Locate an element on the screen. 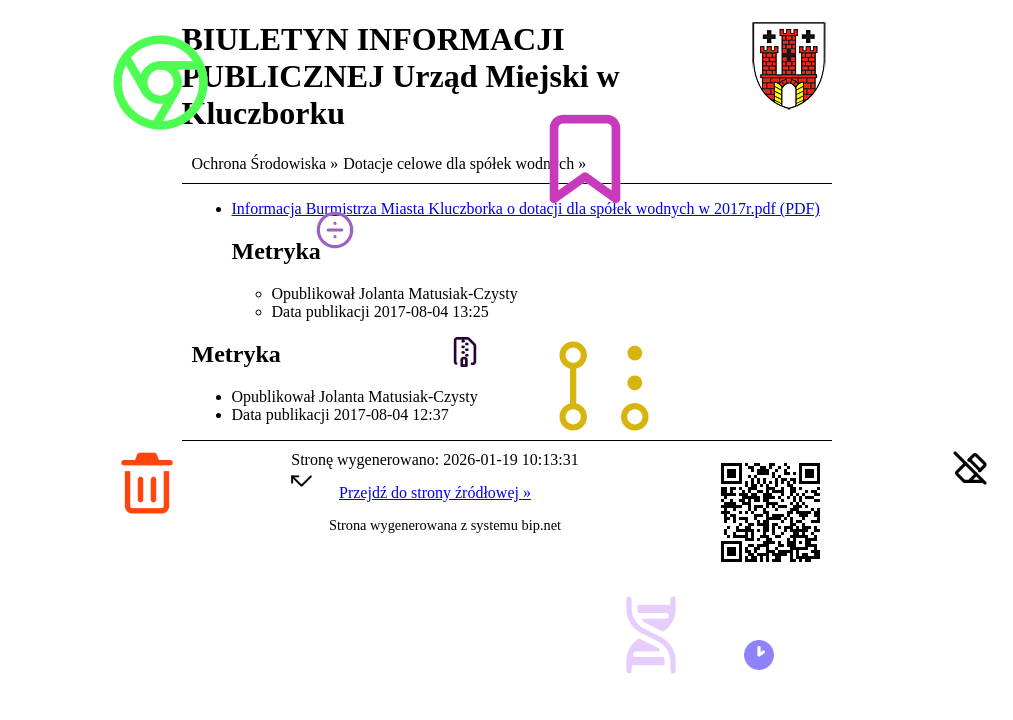 This screenshot has width=1013, height=720. save this item for later is located at coordinates (585, 159).